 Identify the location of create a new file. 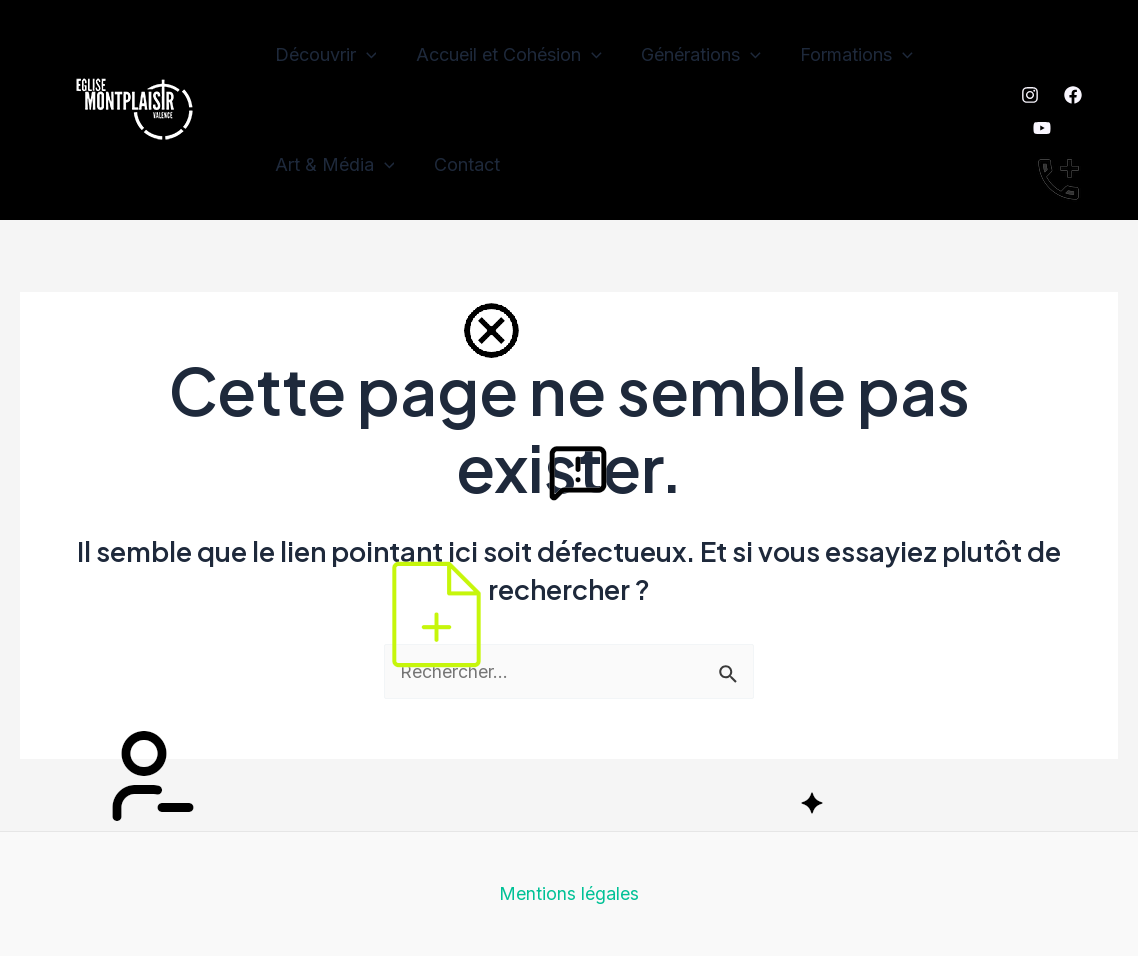
(436, 614).